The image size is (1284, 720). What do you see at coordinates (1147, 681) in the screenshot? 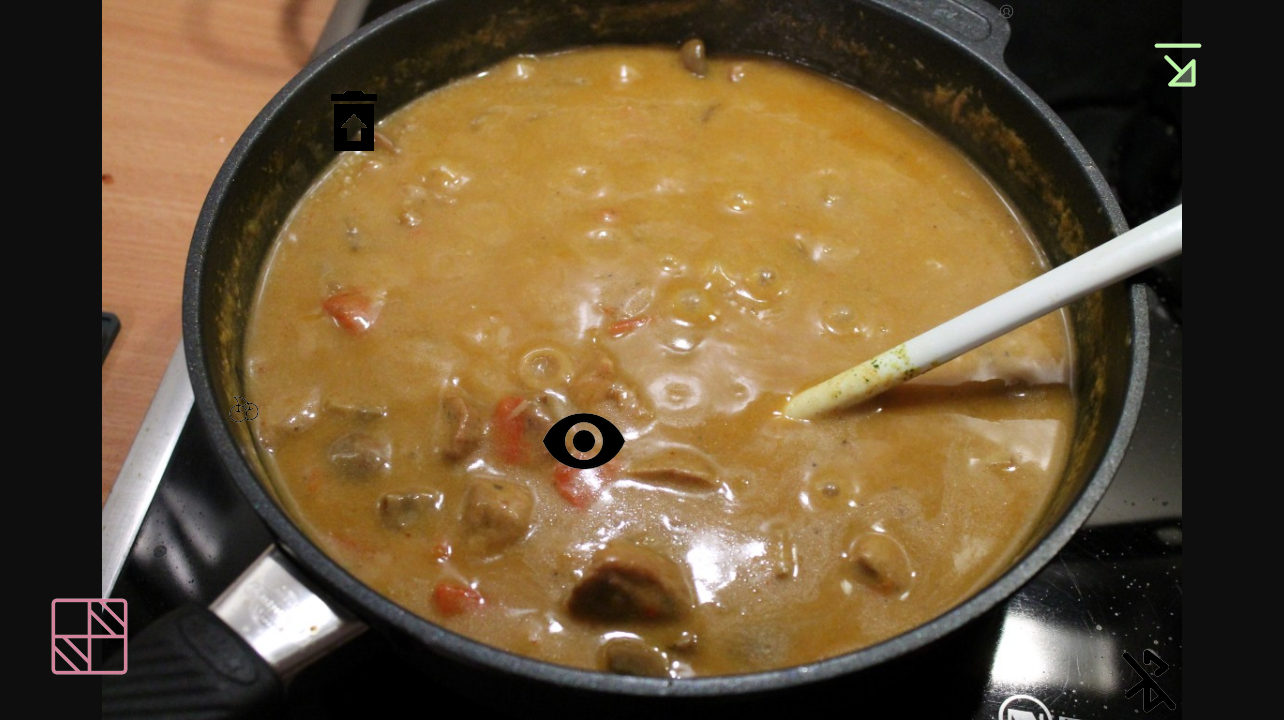
I see `bluetooth is disabled or turned off` at bounding box center [1147, 681].